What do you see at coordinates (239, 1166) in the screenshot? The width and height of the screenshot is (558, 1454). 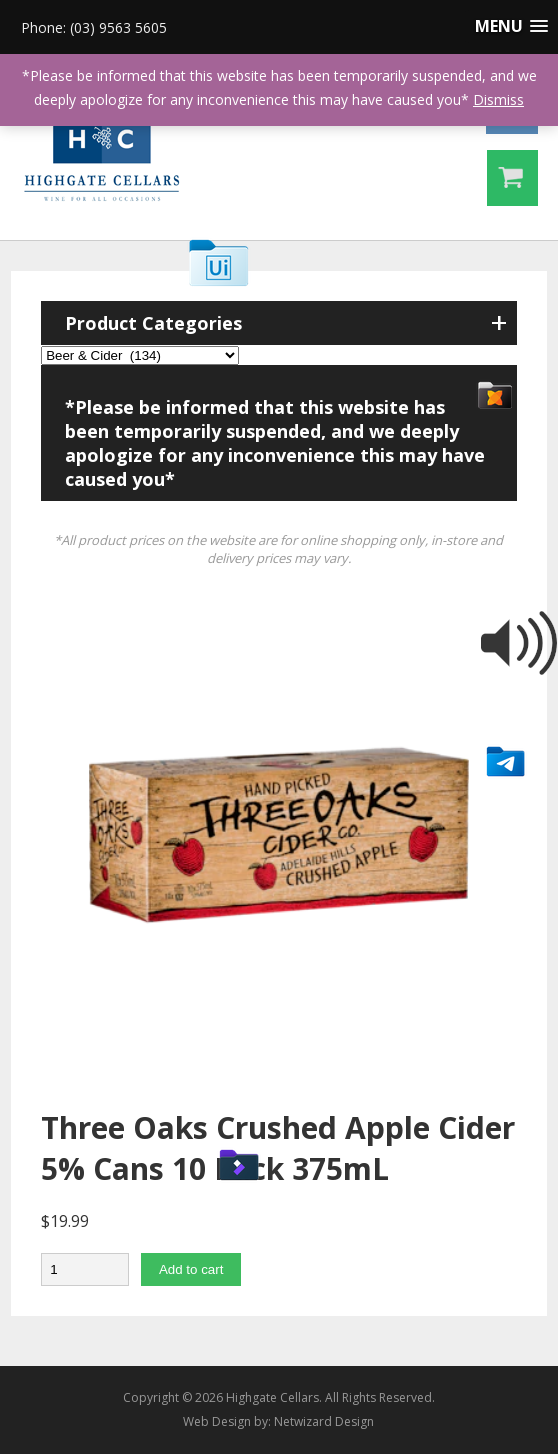 I see `open Wondershare FilmoraPro project folder` at bounding box center [239, 1166].